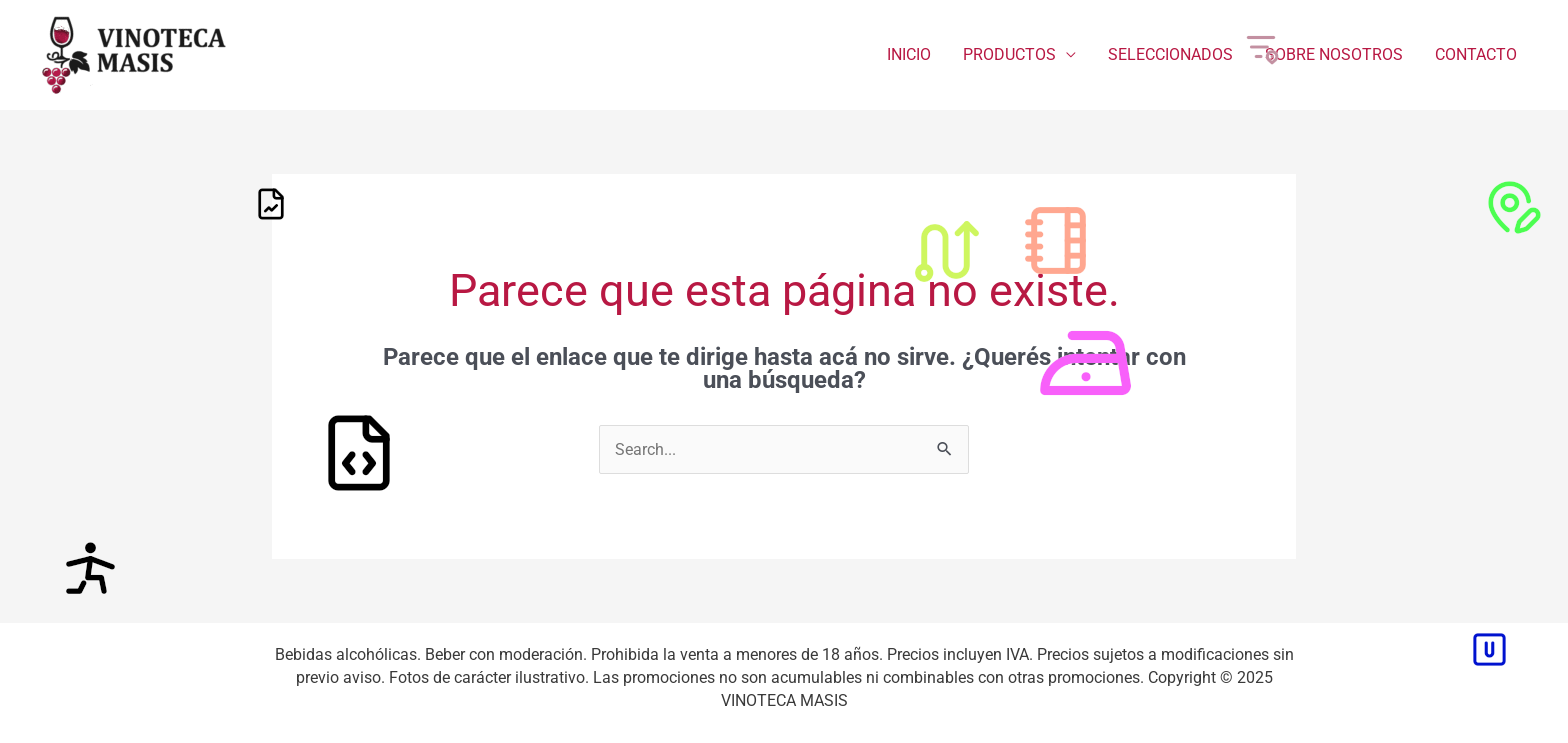  Describe the element at coordinates (1514, 207) in the screenshot. I see `edit a saved location` at that location.